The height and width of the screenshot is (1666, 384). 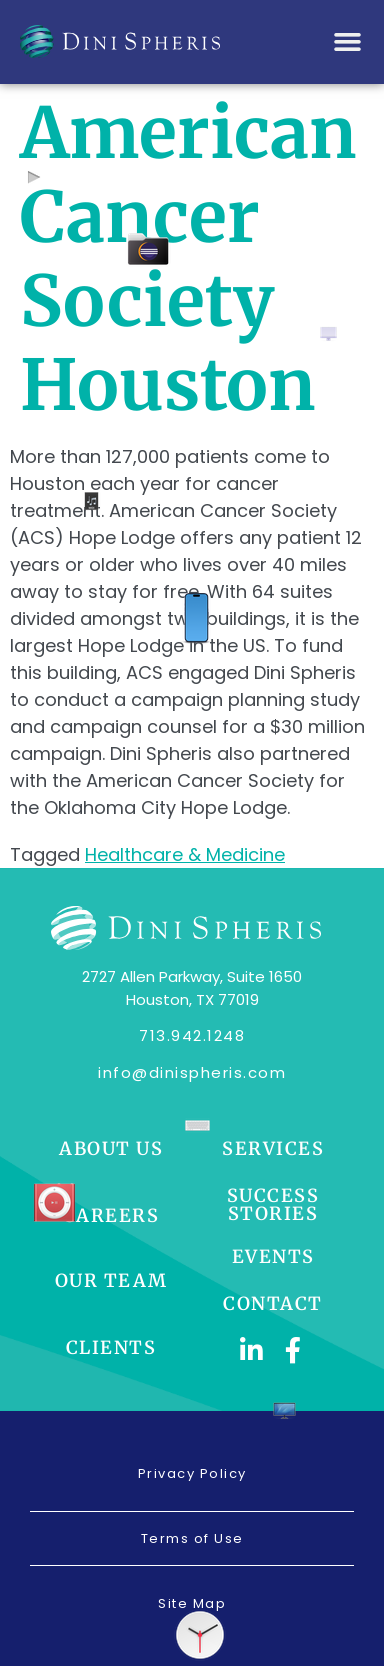 I want to click on display settings for connected monitor, so click(x=284, y=1408).